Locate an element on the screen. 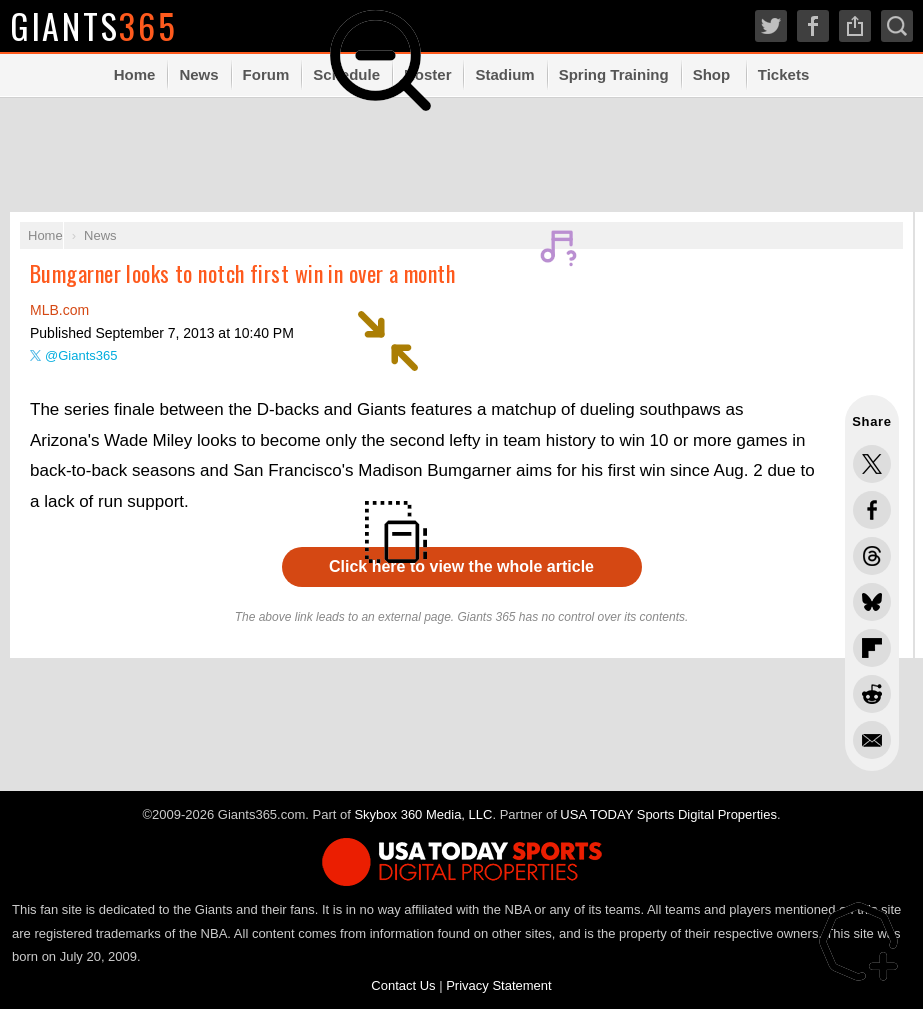 This screenshot has height=1009, width=923. get help identifying a song is located at coordinates (558, 246).